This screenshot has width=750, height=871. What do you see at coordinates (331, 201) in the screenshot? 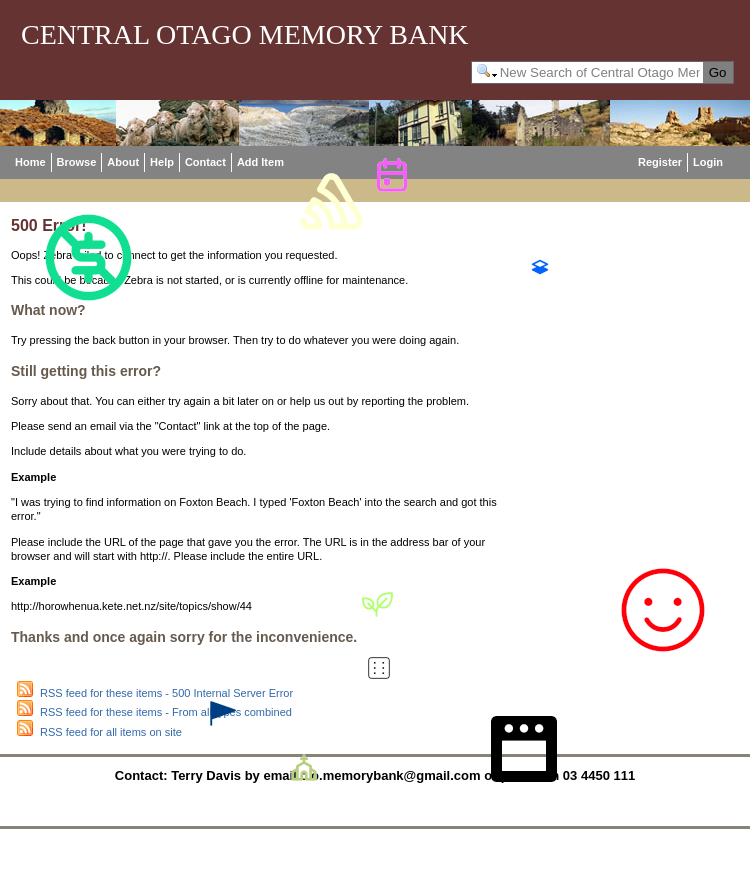
I see `sentry error monitoring integration` at bounding box center [331, 201].